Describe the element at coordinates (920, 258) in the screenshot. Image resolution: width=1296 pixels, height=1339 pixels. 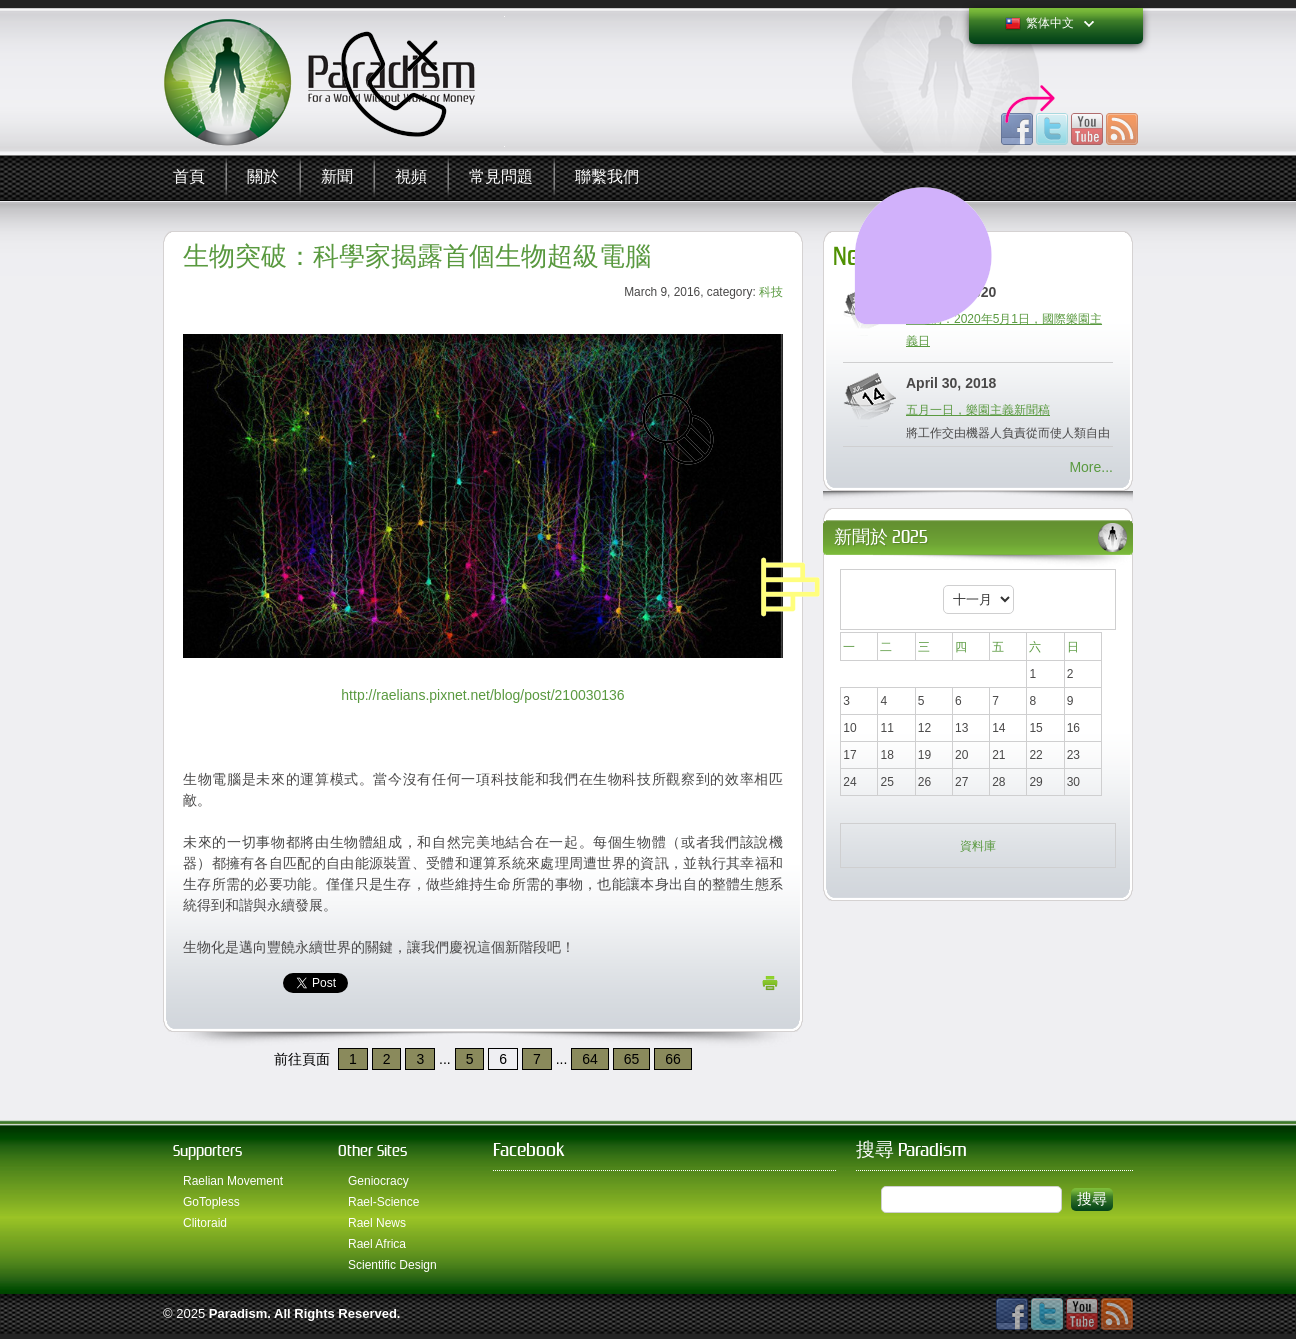
I see `open chat or messaging` at that location.